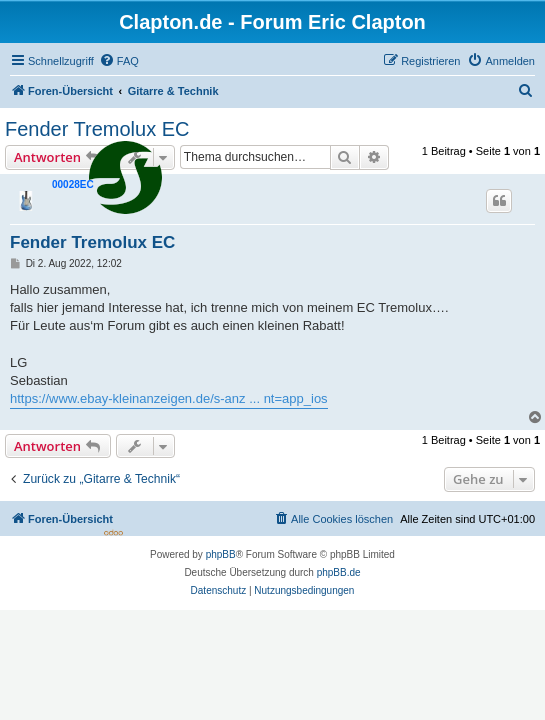 This screenshot has width=545, height=720. I want to click on open odoo business management app, so click(113, 532).